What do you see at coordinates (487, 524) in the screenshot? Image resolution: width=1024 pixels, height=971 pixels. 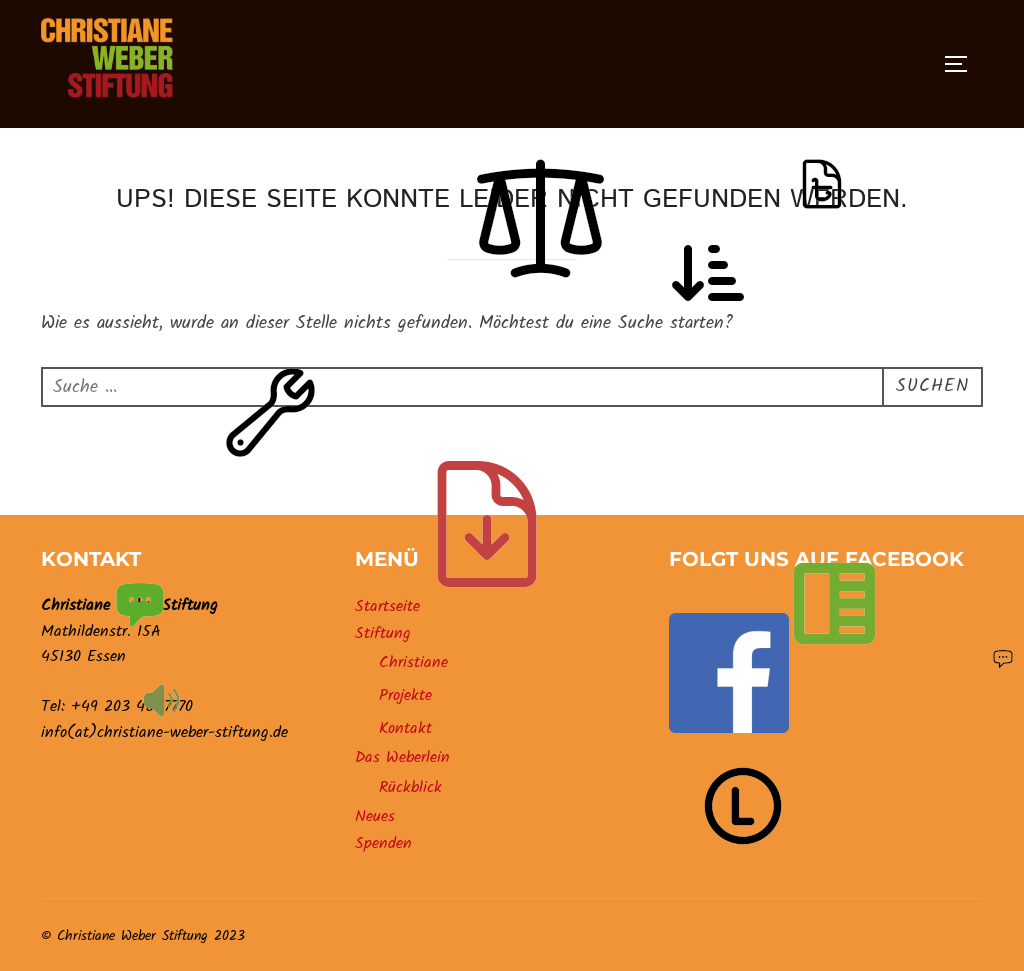 I see `download a document or file` at bounding box center [487, 524].